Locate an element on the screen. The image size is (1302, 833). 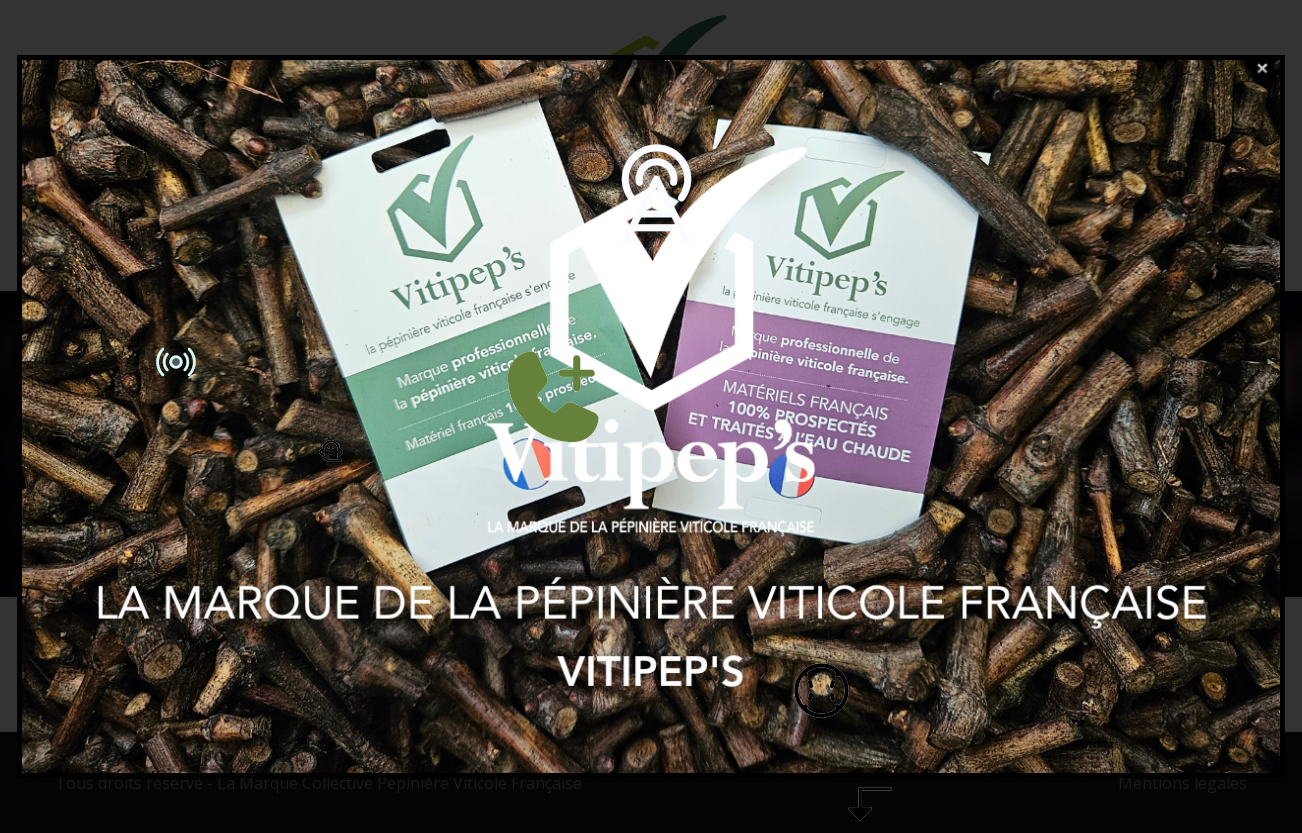
enable ghost mode or incognito browsing is located at coordinates (331, 451).